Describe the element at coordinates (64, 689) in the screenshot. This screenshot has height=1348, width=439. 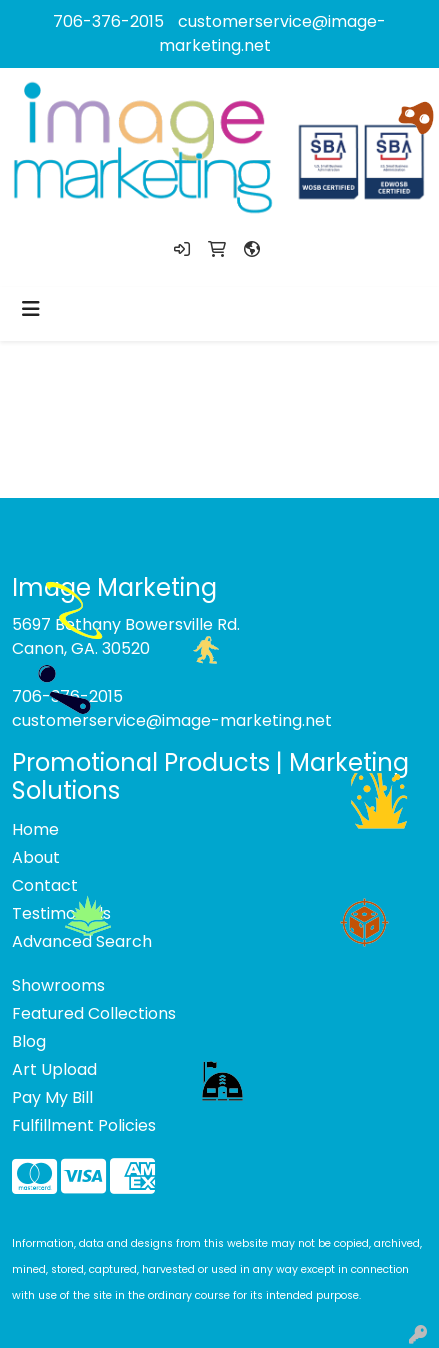
I see `play pinball game` at that location.